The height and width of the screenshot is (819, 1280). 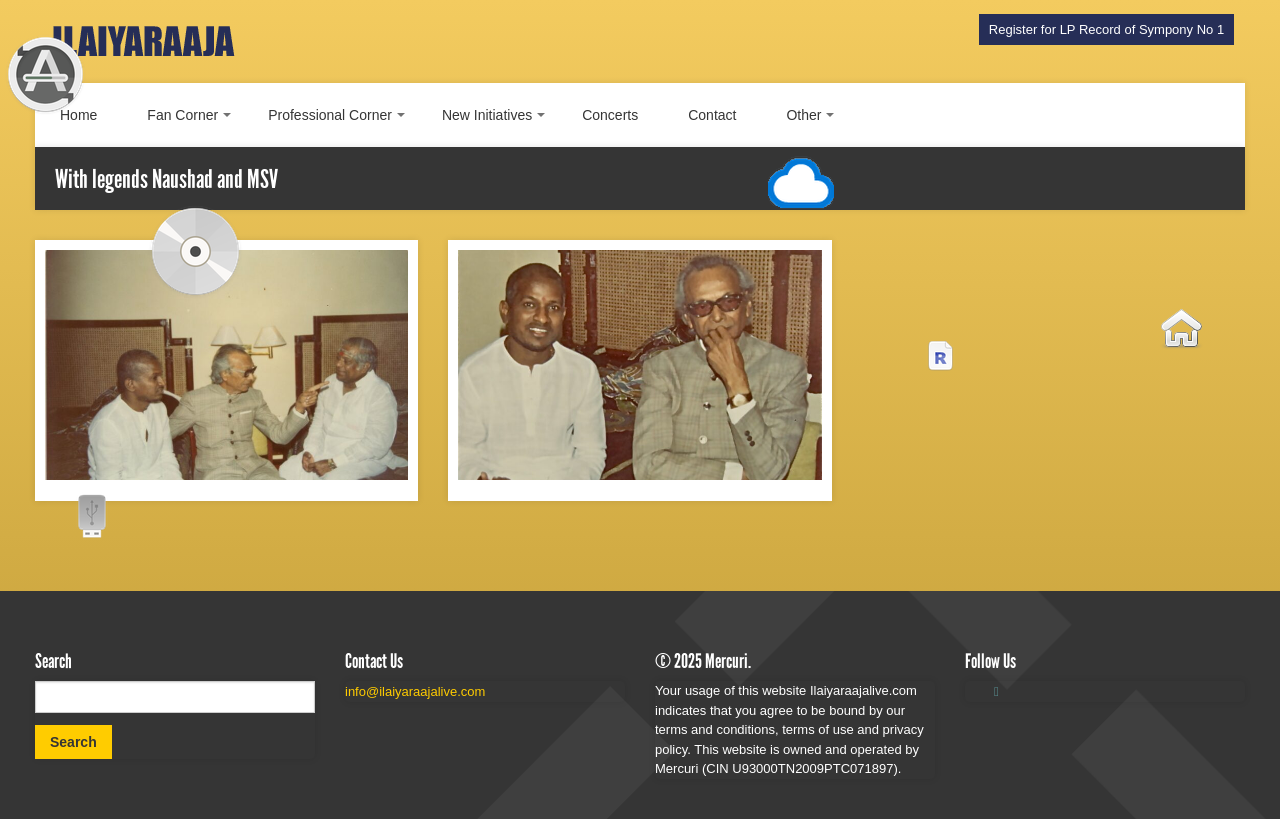 What do you see at coordinates (940, 355) in the screenshot?
I see `an R programming language source file` at bounding box center [940, 355].